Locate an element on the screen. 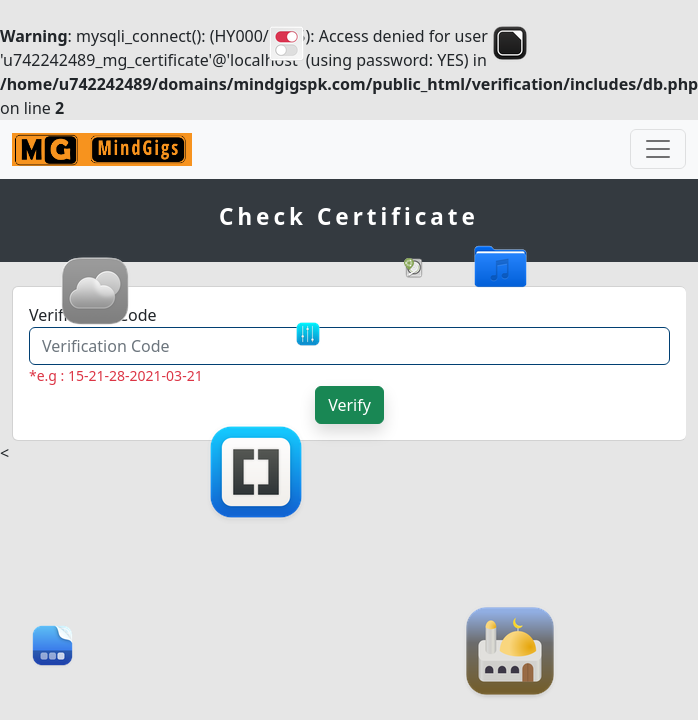  open easyeffects audio processing app is located at coordinates (308, 334).